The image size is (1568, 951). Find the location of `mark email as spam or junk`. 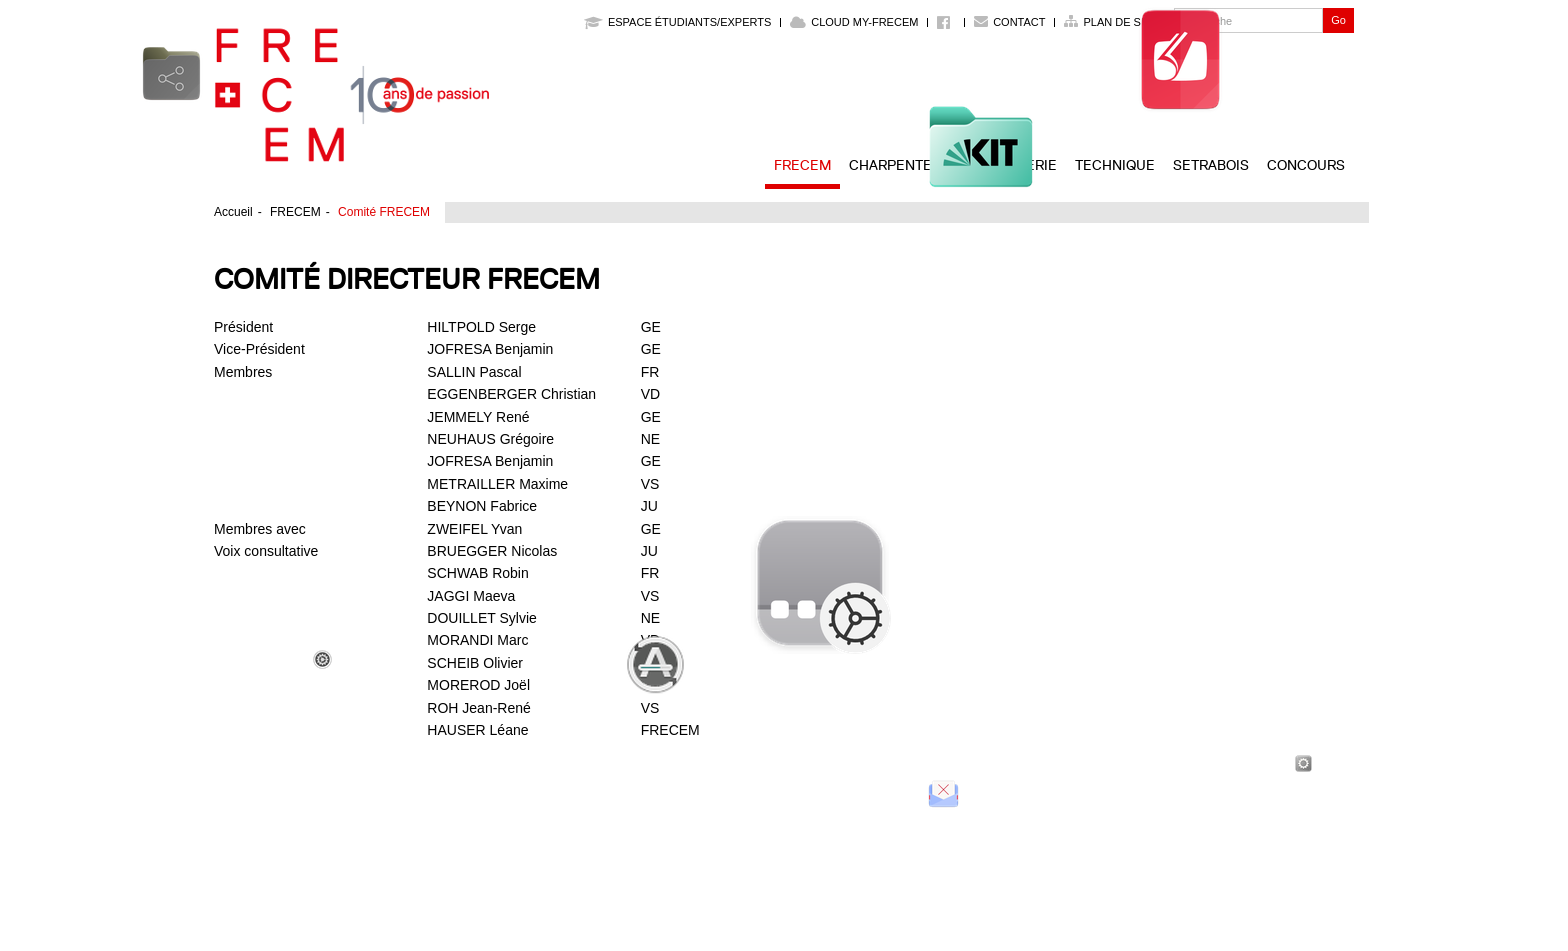

mark email as spam or junk is located at coordinates (943, 795).